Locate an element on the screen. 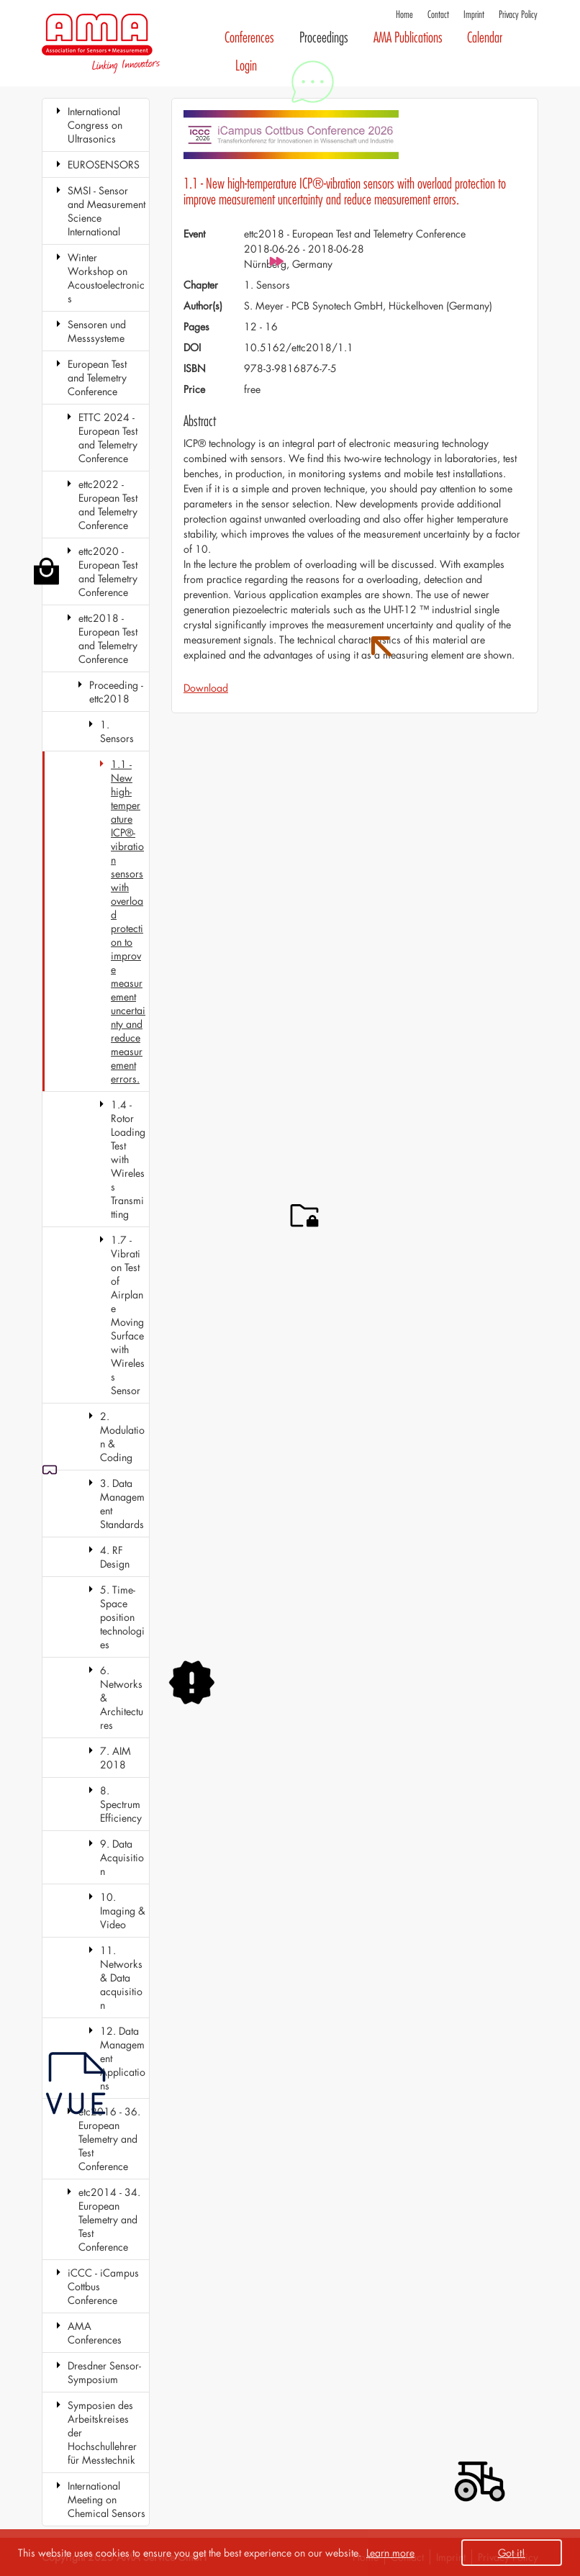 The image size is (580, 2576). indicates new or recently added content is located at coordinates (191, 1682).